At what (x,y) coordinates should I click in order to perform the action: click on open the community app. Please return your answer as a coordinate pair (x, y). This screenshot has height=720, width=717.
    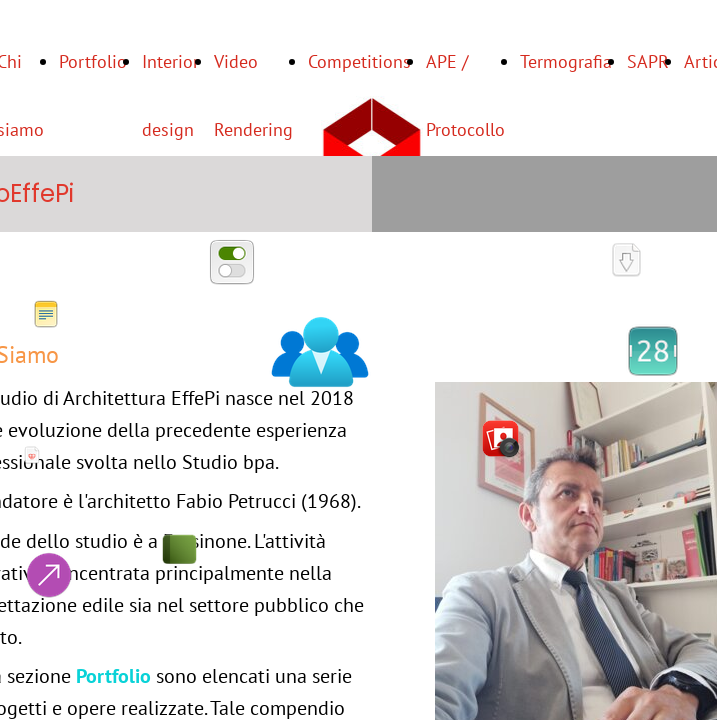
    Looking at the image, I should click on (320, 352).